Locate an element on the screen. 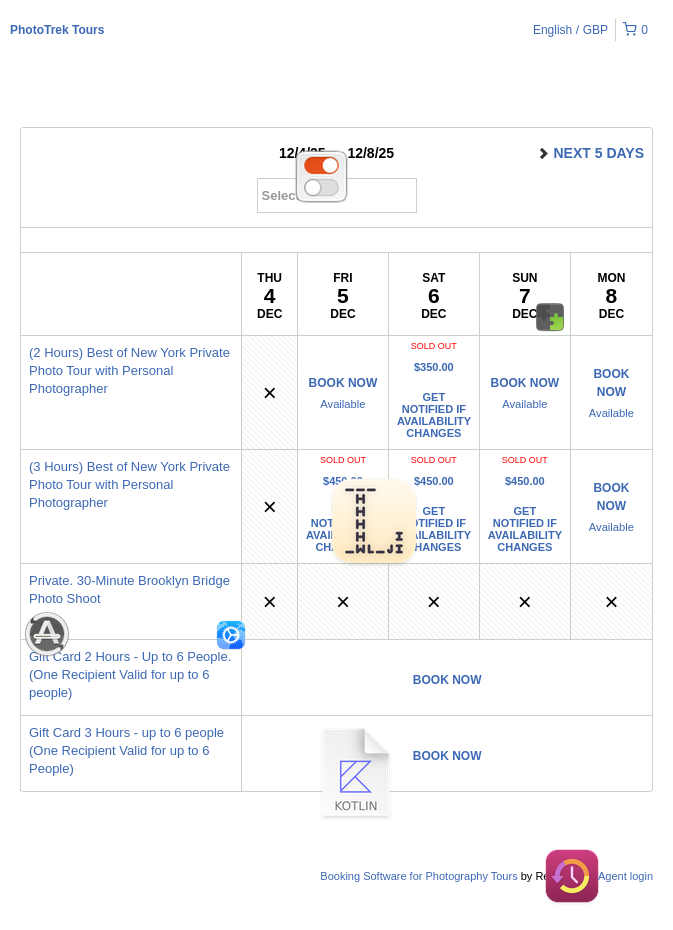 The height and width of the screenshot is (930, 673). configure VMware network settings is located at coordinates (231, 635).